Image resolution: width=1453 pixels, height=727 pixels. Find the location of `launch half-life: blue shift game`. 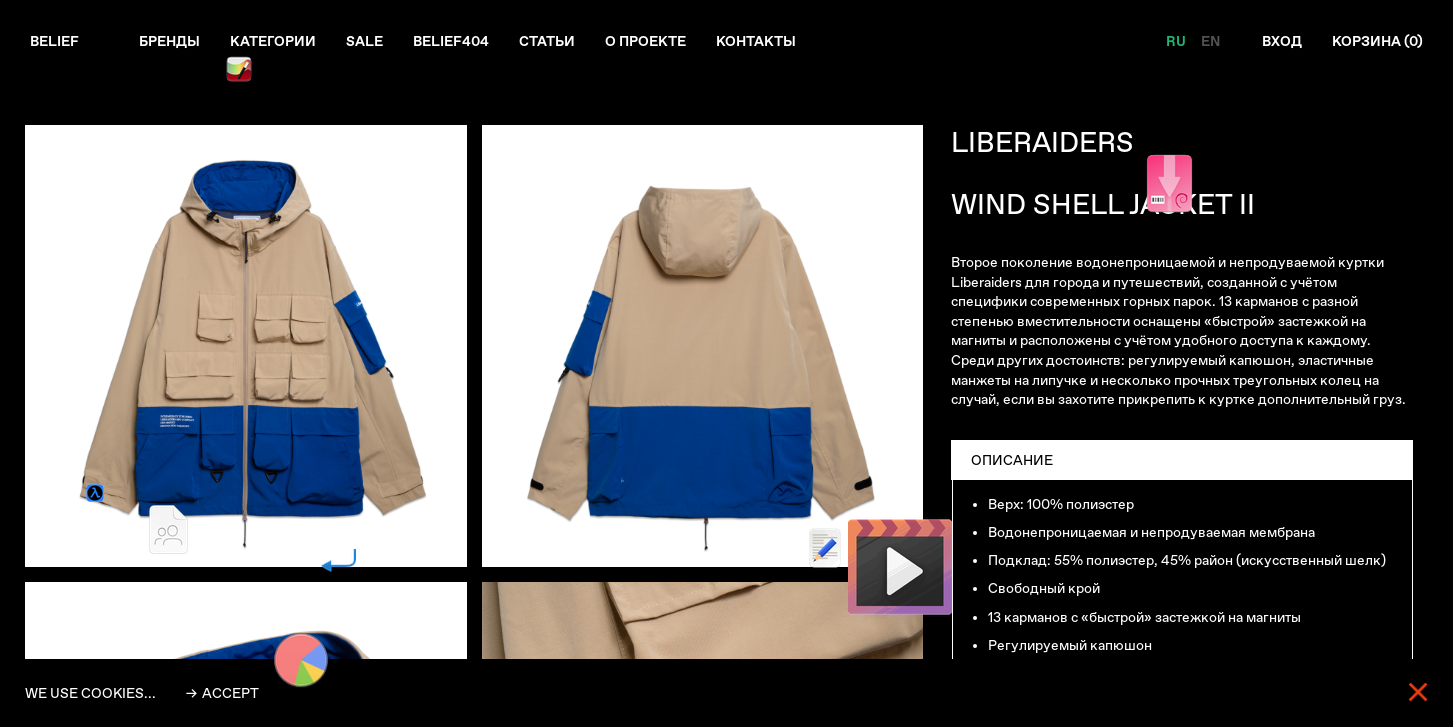

launch half-life: blue shift game is located at coordinates (95, 493).